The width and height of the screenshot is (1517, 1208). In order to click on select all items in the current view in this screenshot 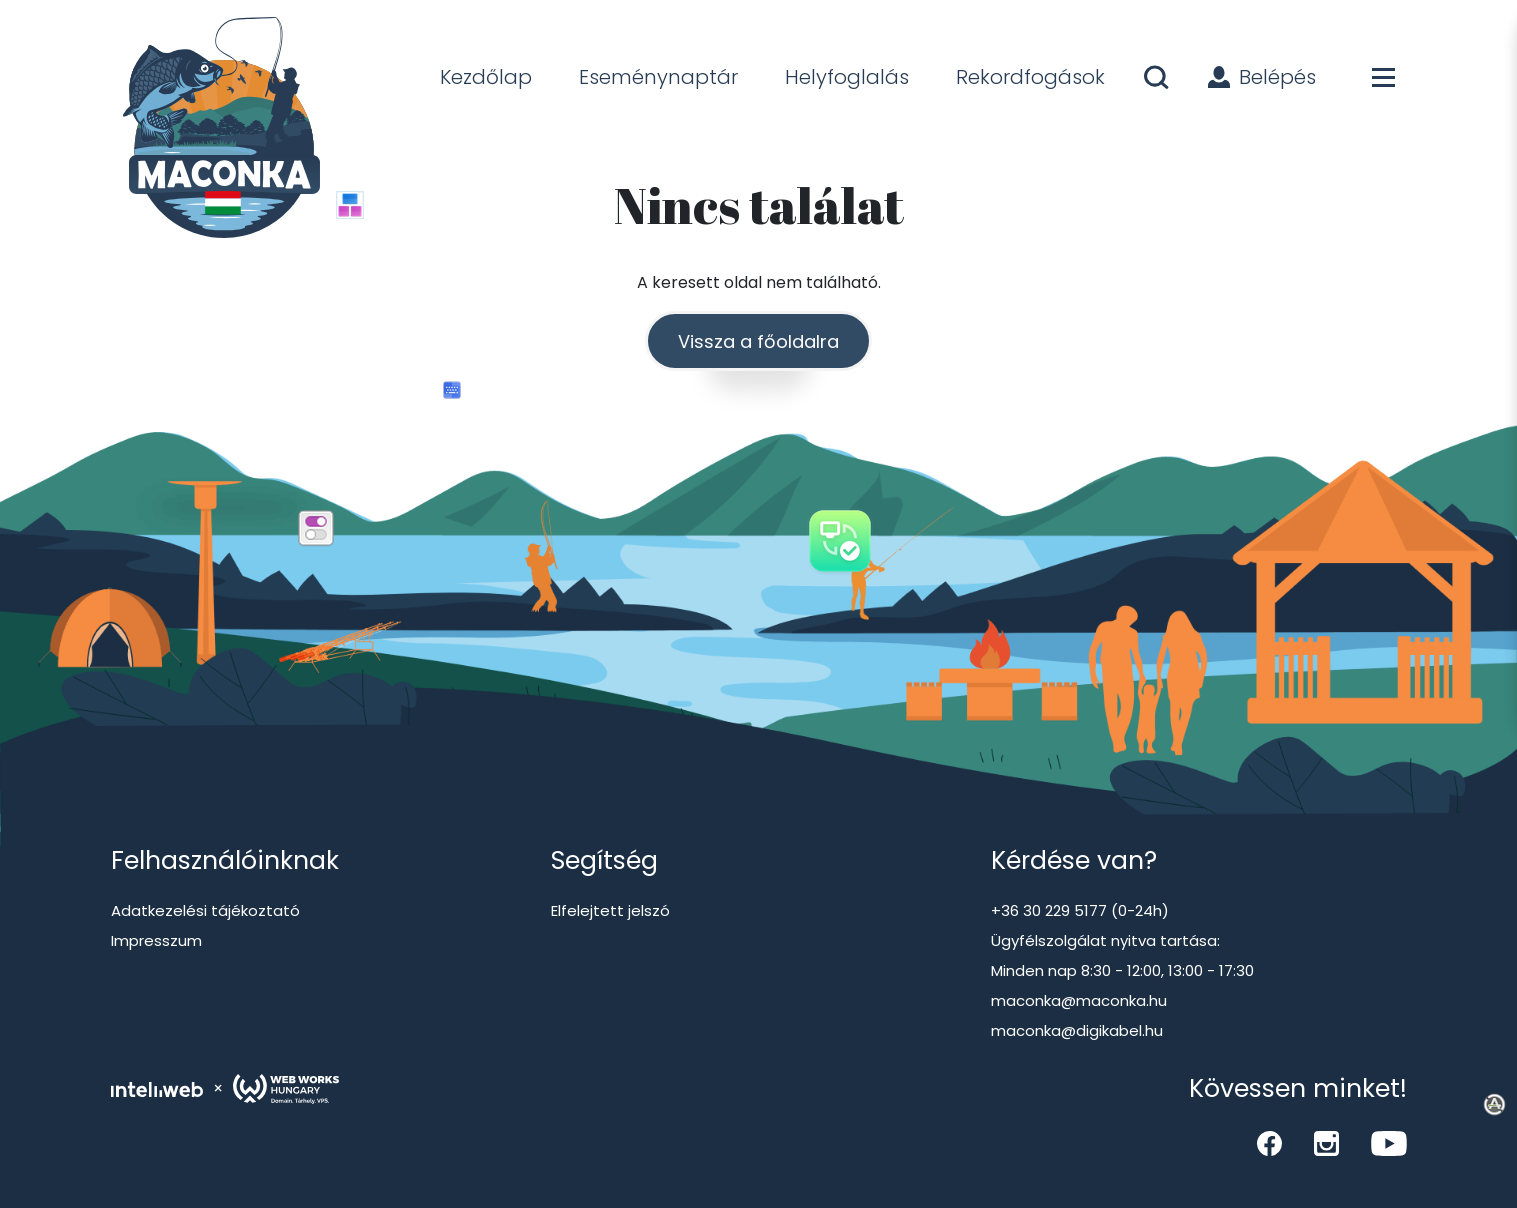, I will do `click(350, 205)`.